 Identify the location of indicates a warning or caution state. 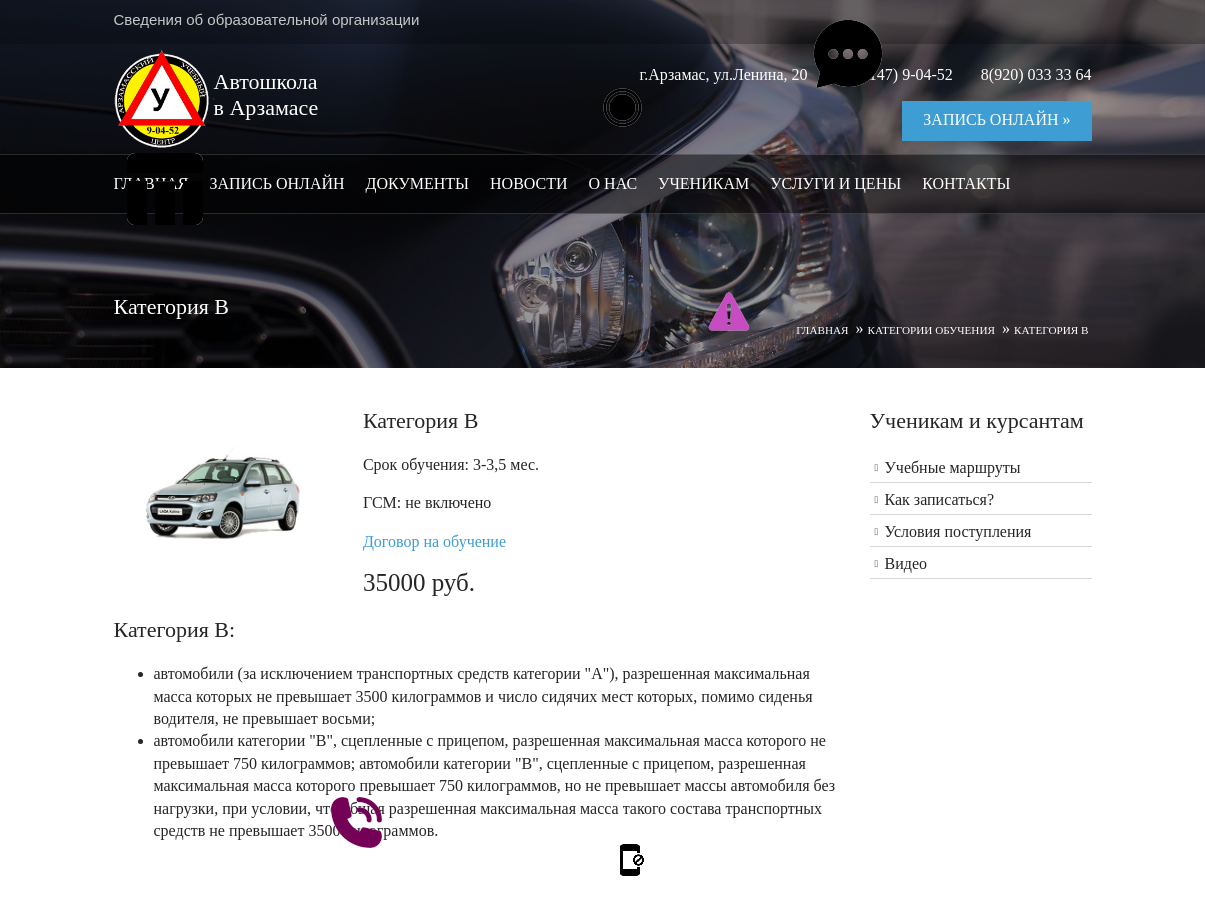
(729, 311).